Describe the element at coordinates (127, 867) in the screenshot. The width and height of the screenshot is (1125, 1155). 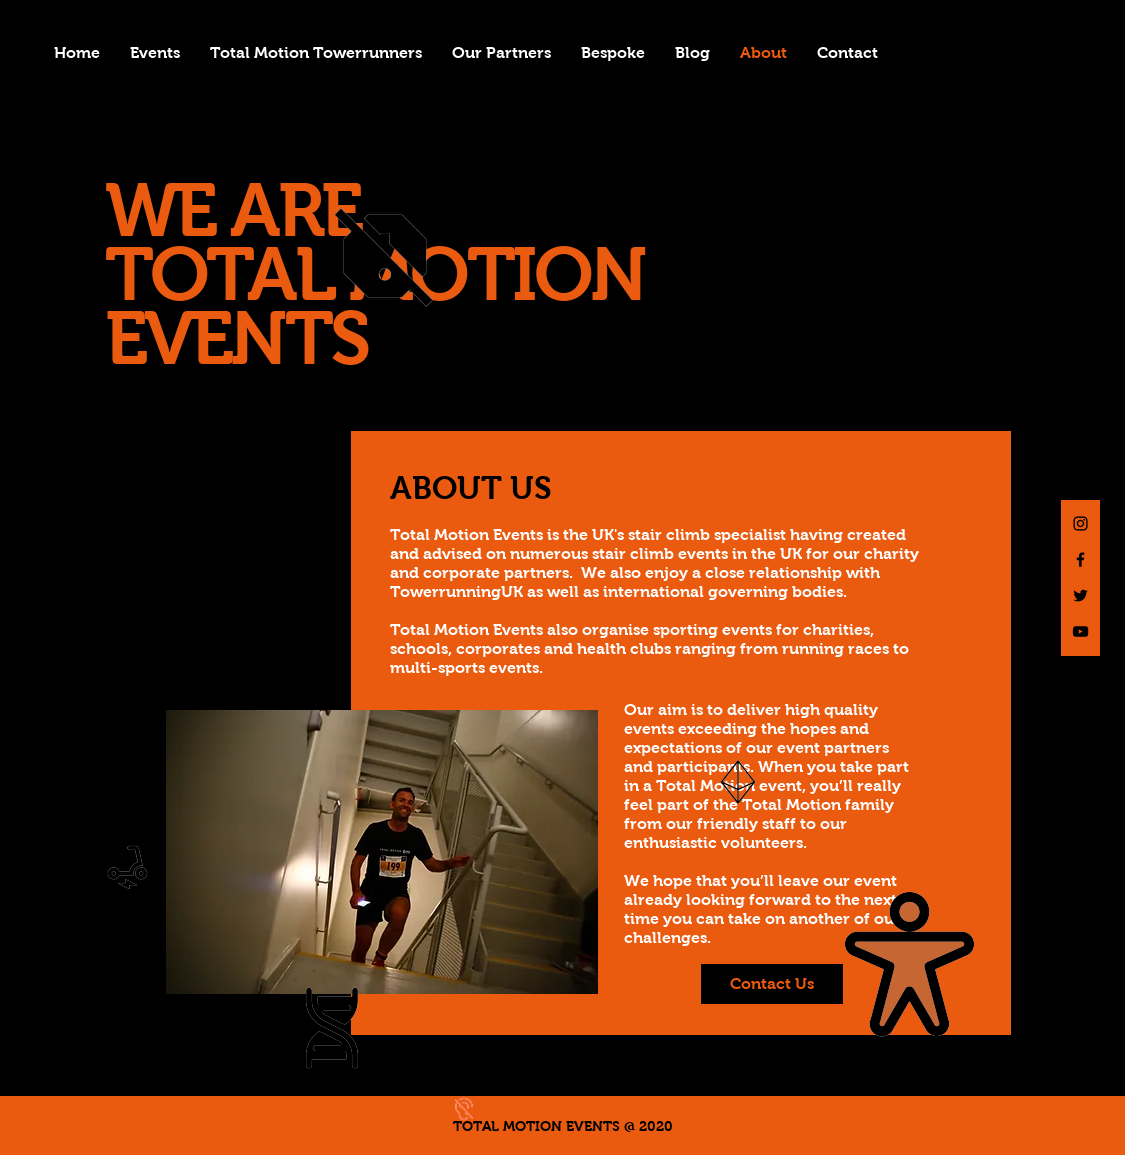
I see `find nearby electric scooter rentals` at that location.